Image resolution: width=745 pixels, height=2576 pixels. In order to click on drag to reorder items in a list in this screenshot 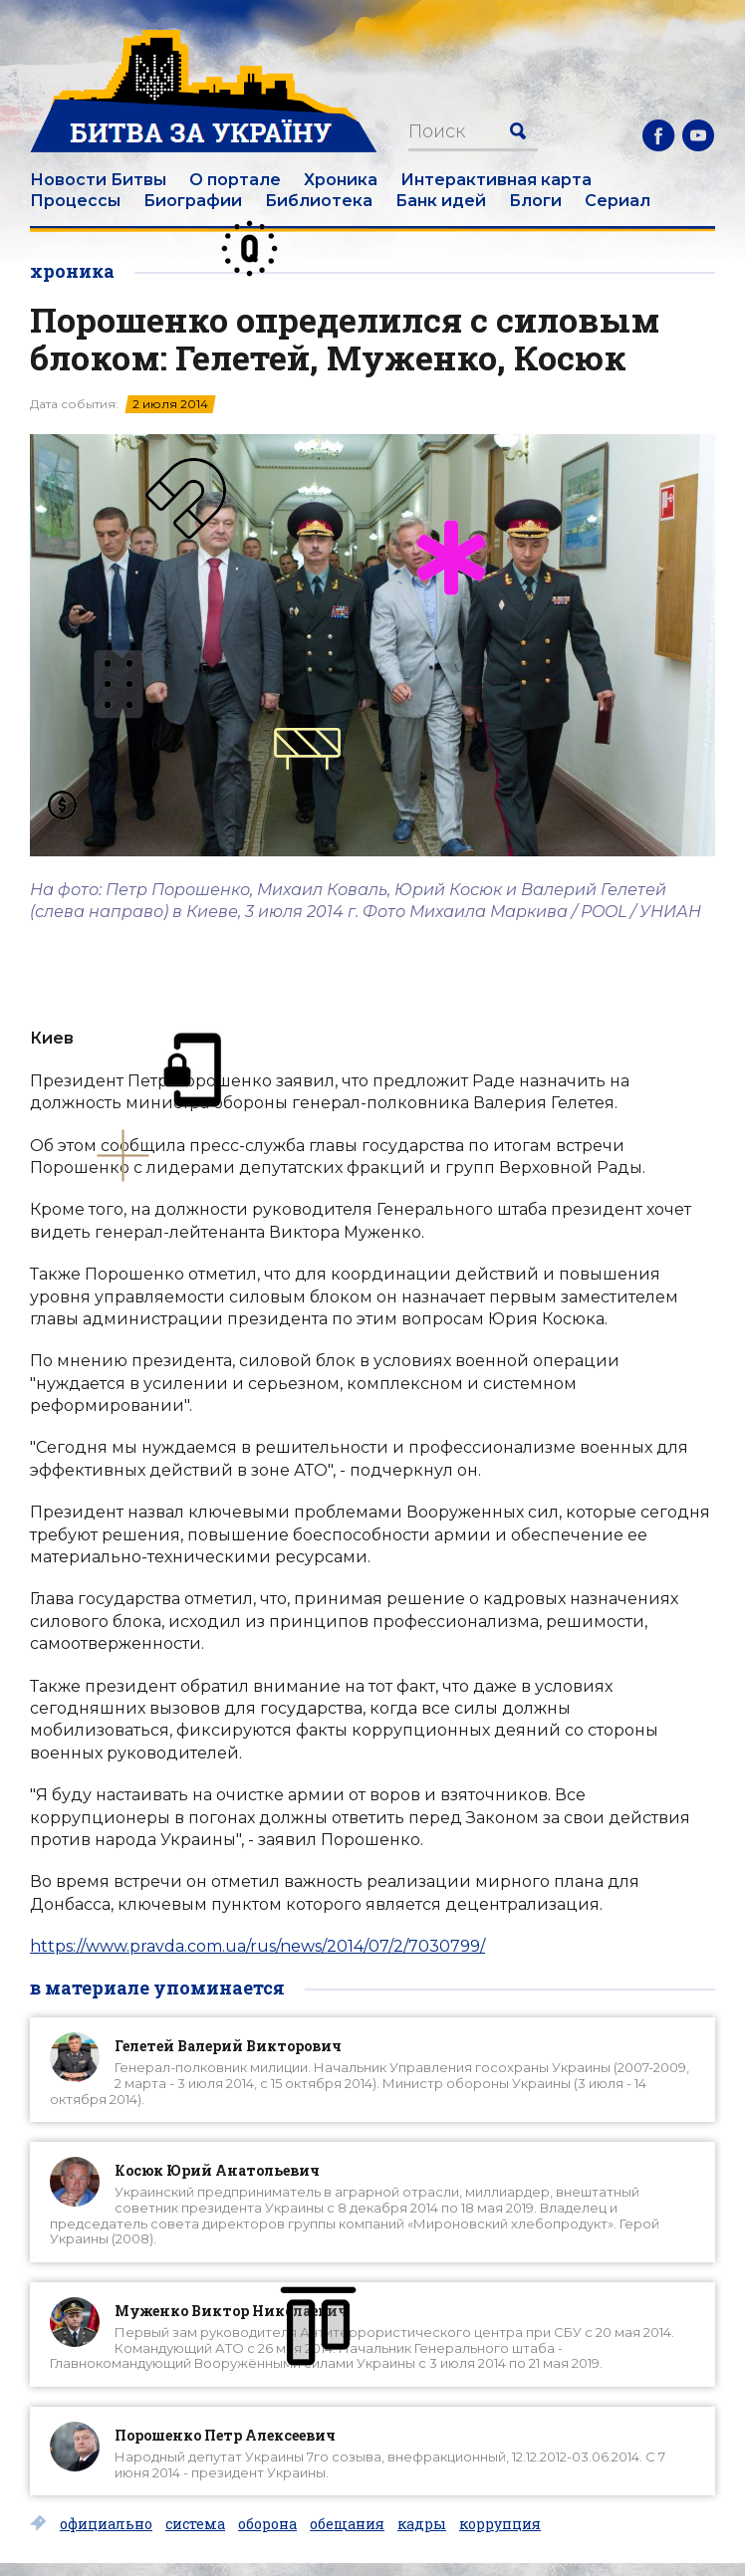, I will do `click(119, 684)`.